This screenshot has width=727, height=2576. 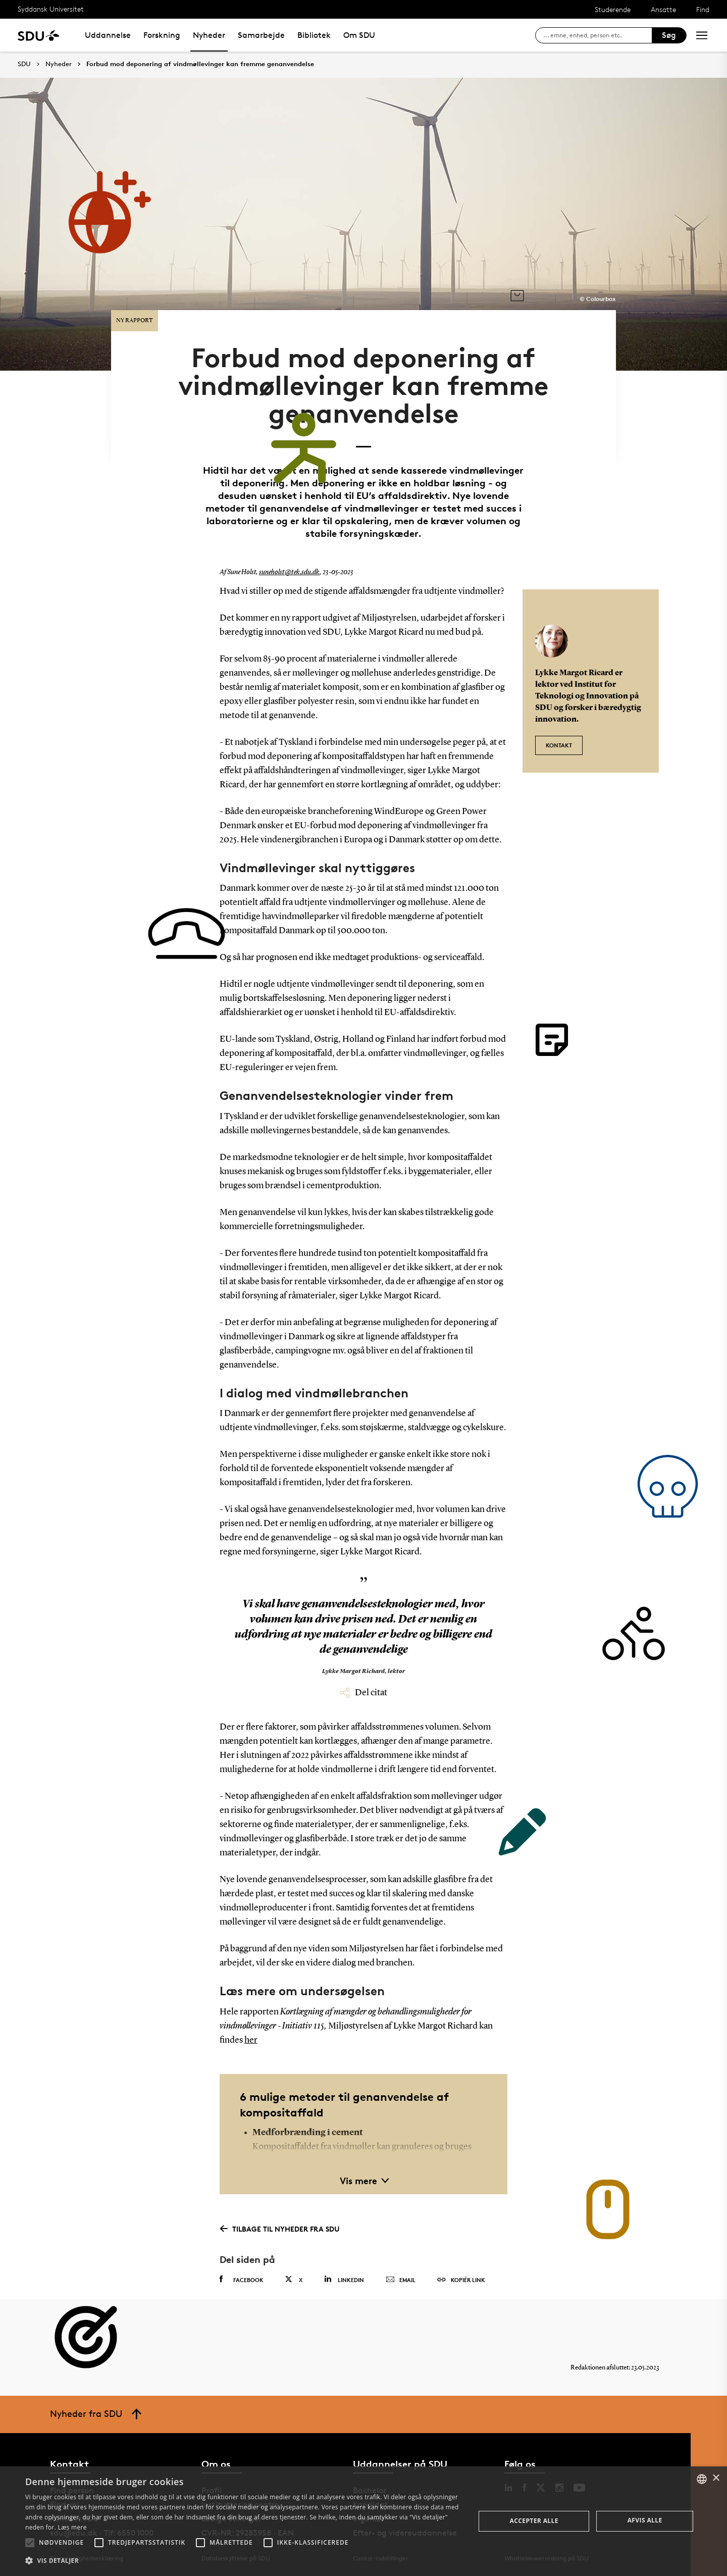 What do you see at coordinates (634, 1636) in the screenshot?
I see `select cycling as transportation mode` at bounding box center [634, 1636].